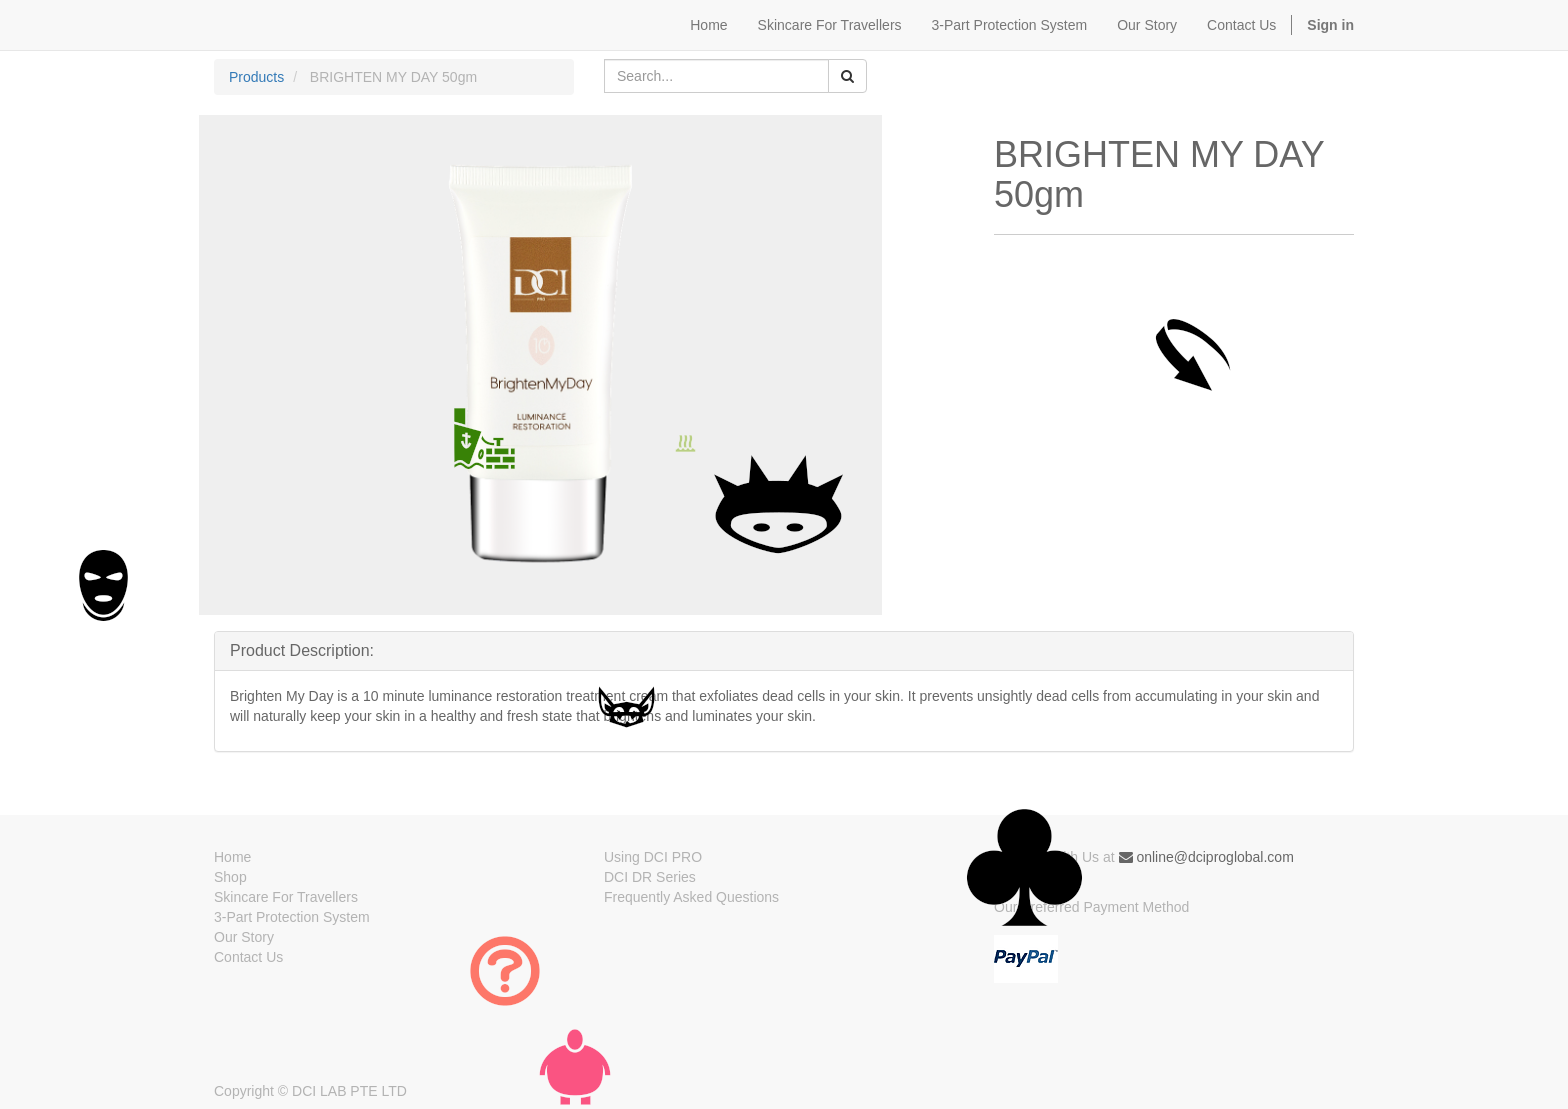  I want to click on access harbor or port facilities, so click(485, 439).